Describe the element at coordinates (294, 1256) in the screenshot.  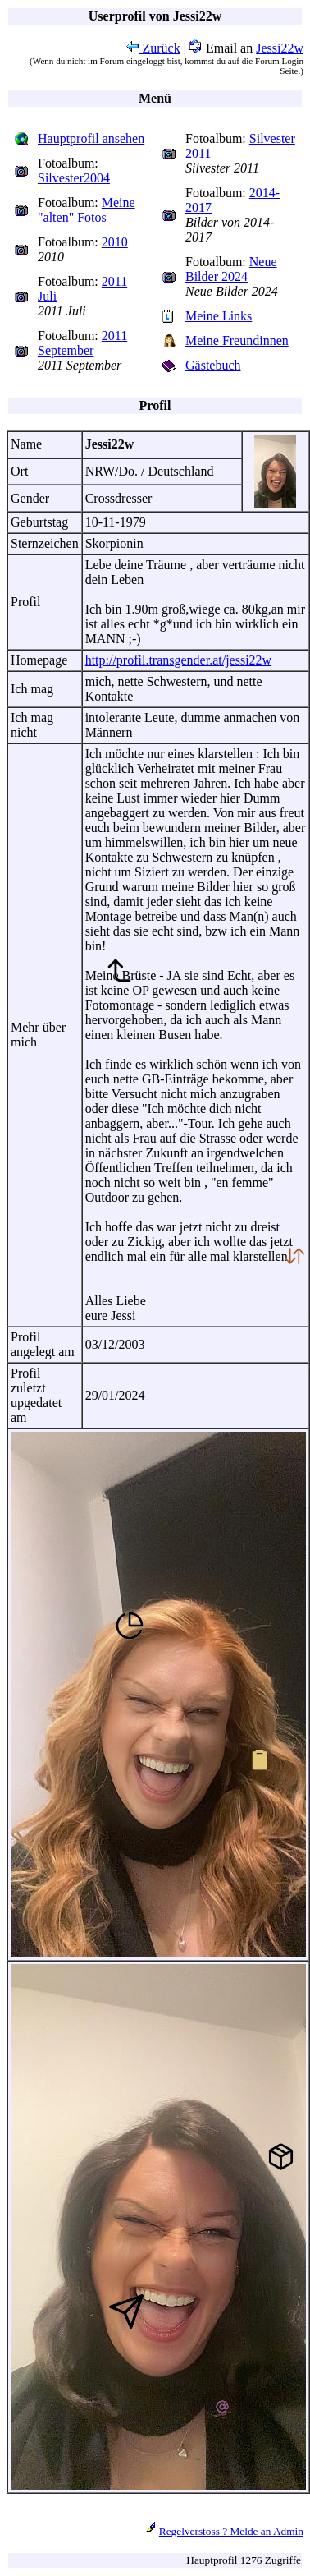
I see `swap or reorder items vertically` at that location.